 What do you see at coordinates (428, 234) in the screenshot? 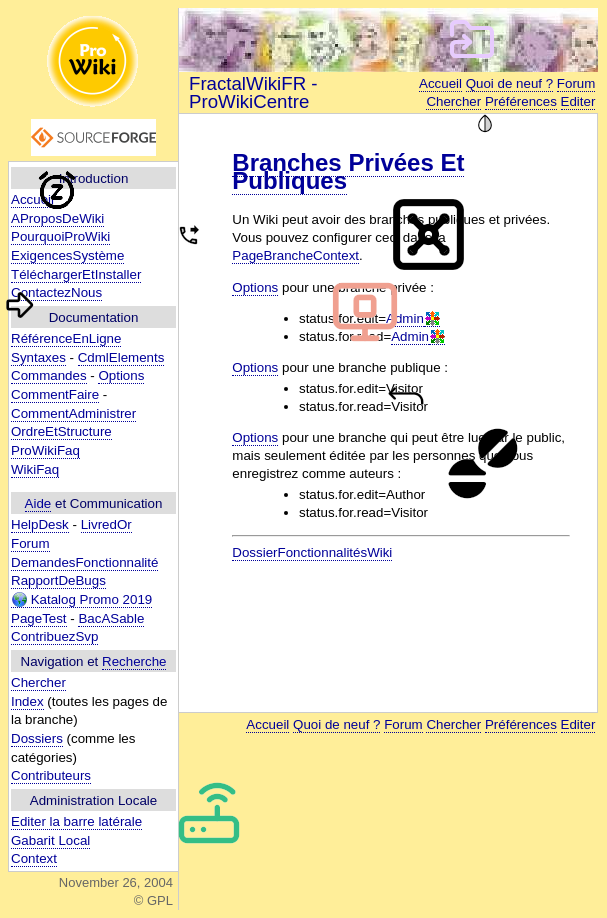
I see `access secure storage or vault` at bounding box center [428, 234].